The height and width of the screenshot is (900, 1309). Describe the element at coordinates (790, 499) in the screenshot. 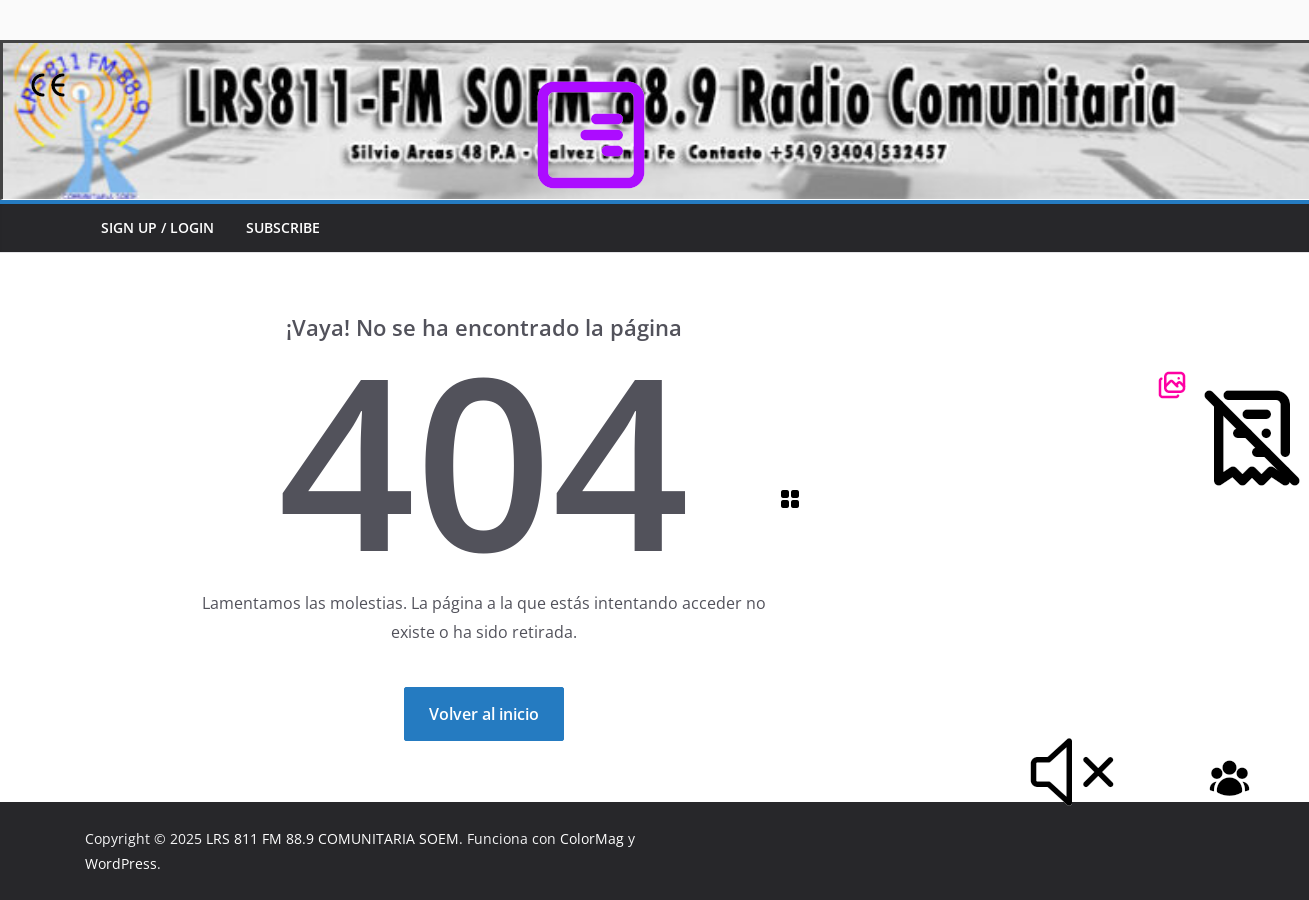

I see `switch to grid view` at that location.